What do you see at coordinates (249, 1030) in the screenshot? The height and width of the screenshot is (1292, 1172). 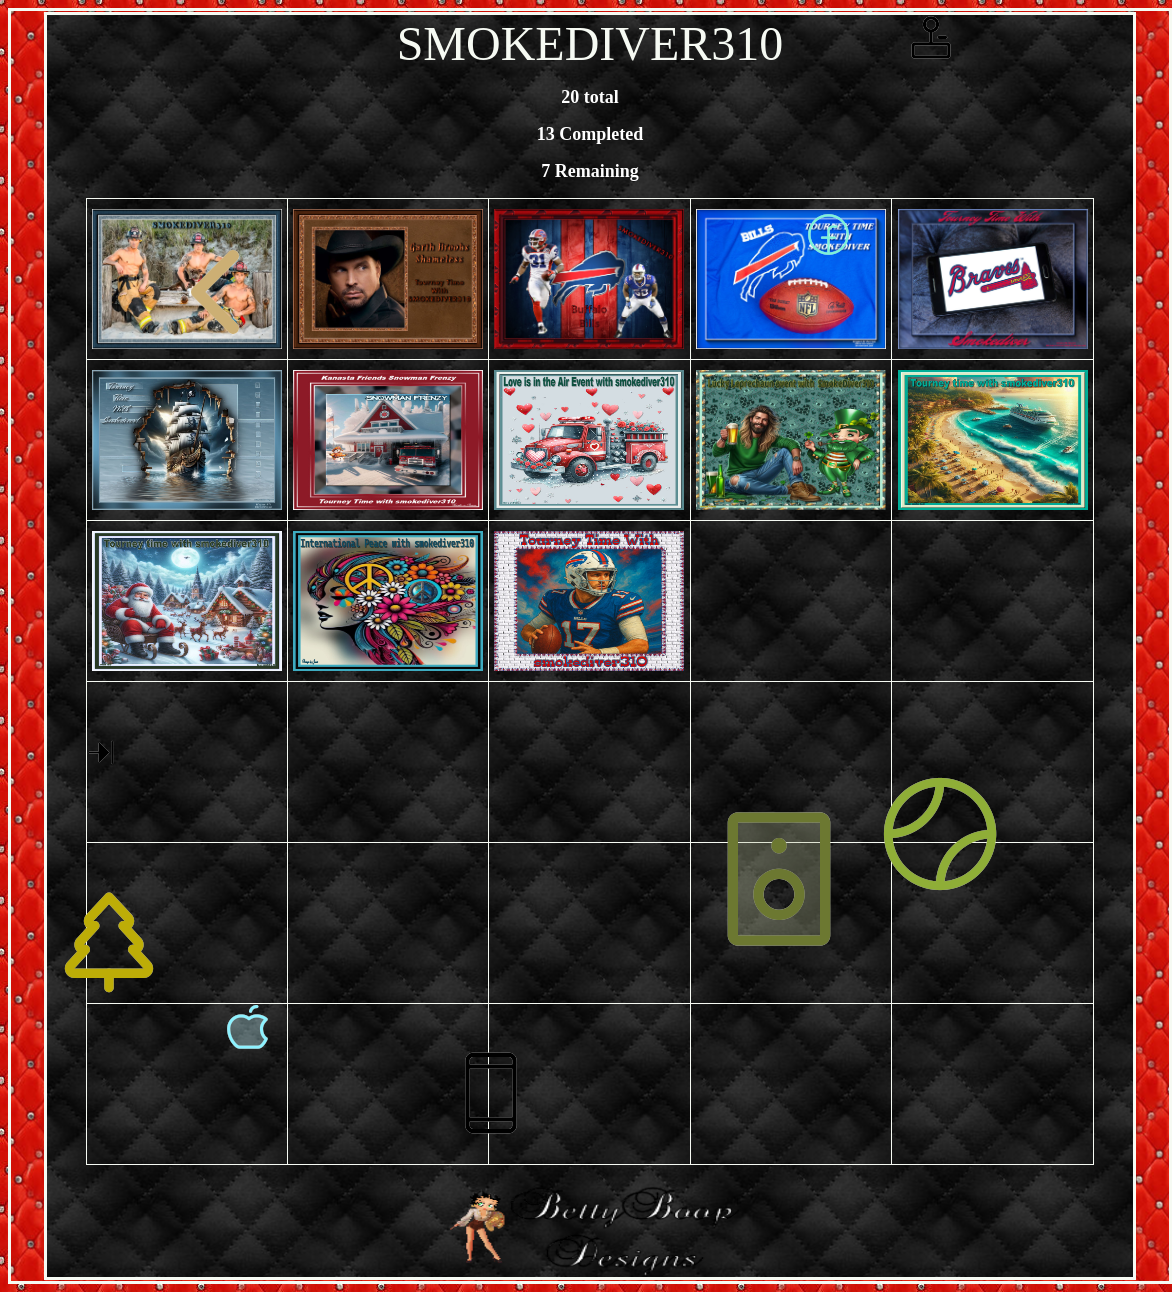 I see `apple company logo or branding element` at bounding box center [249, 1030].